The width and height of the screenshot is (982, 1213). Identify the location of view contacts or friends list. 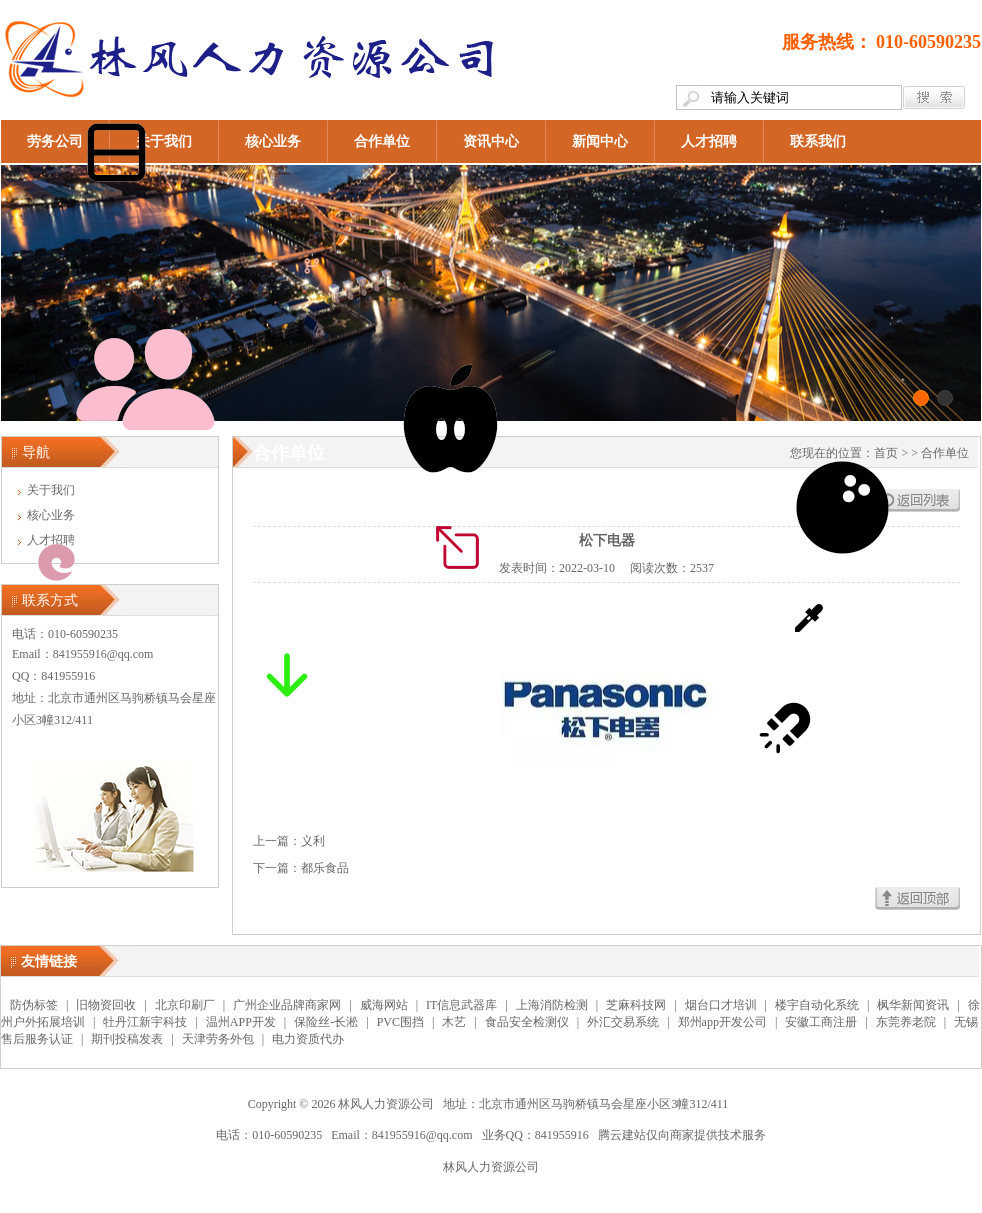
(145, 379).